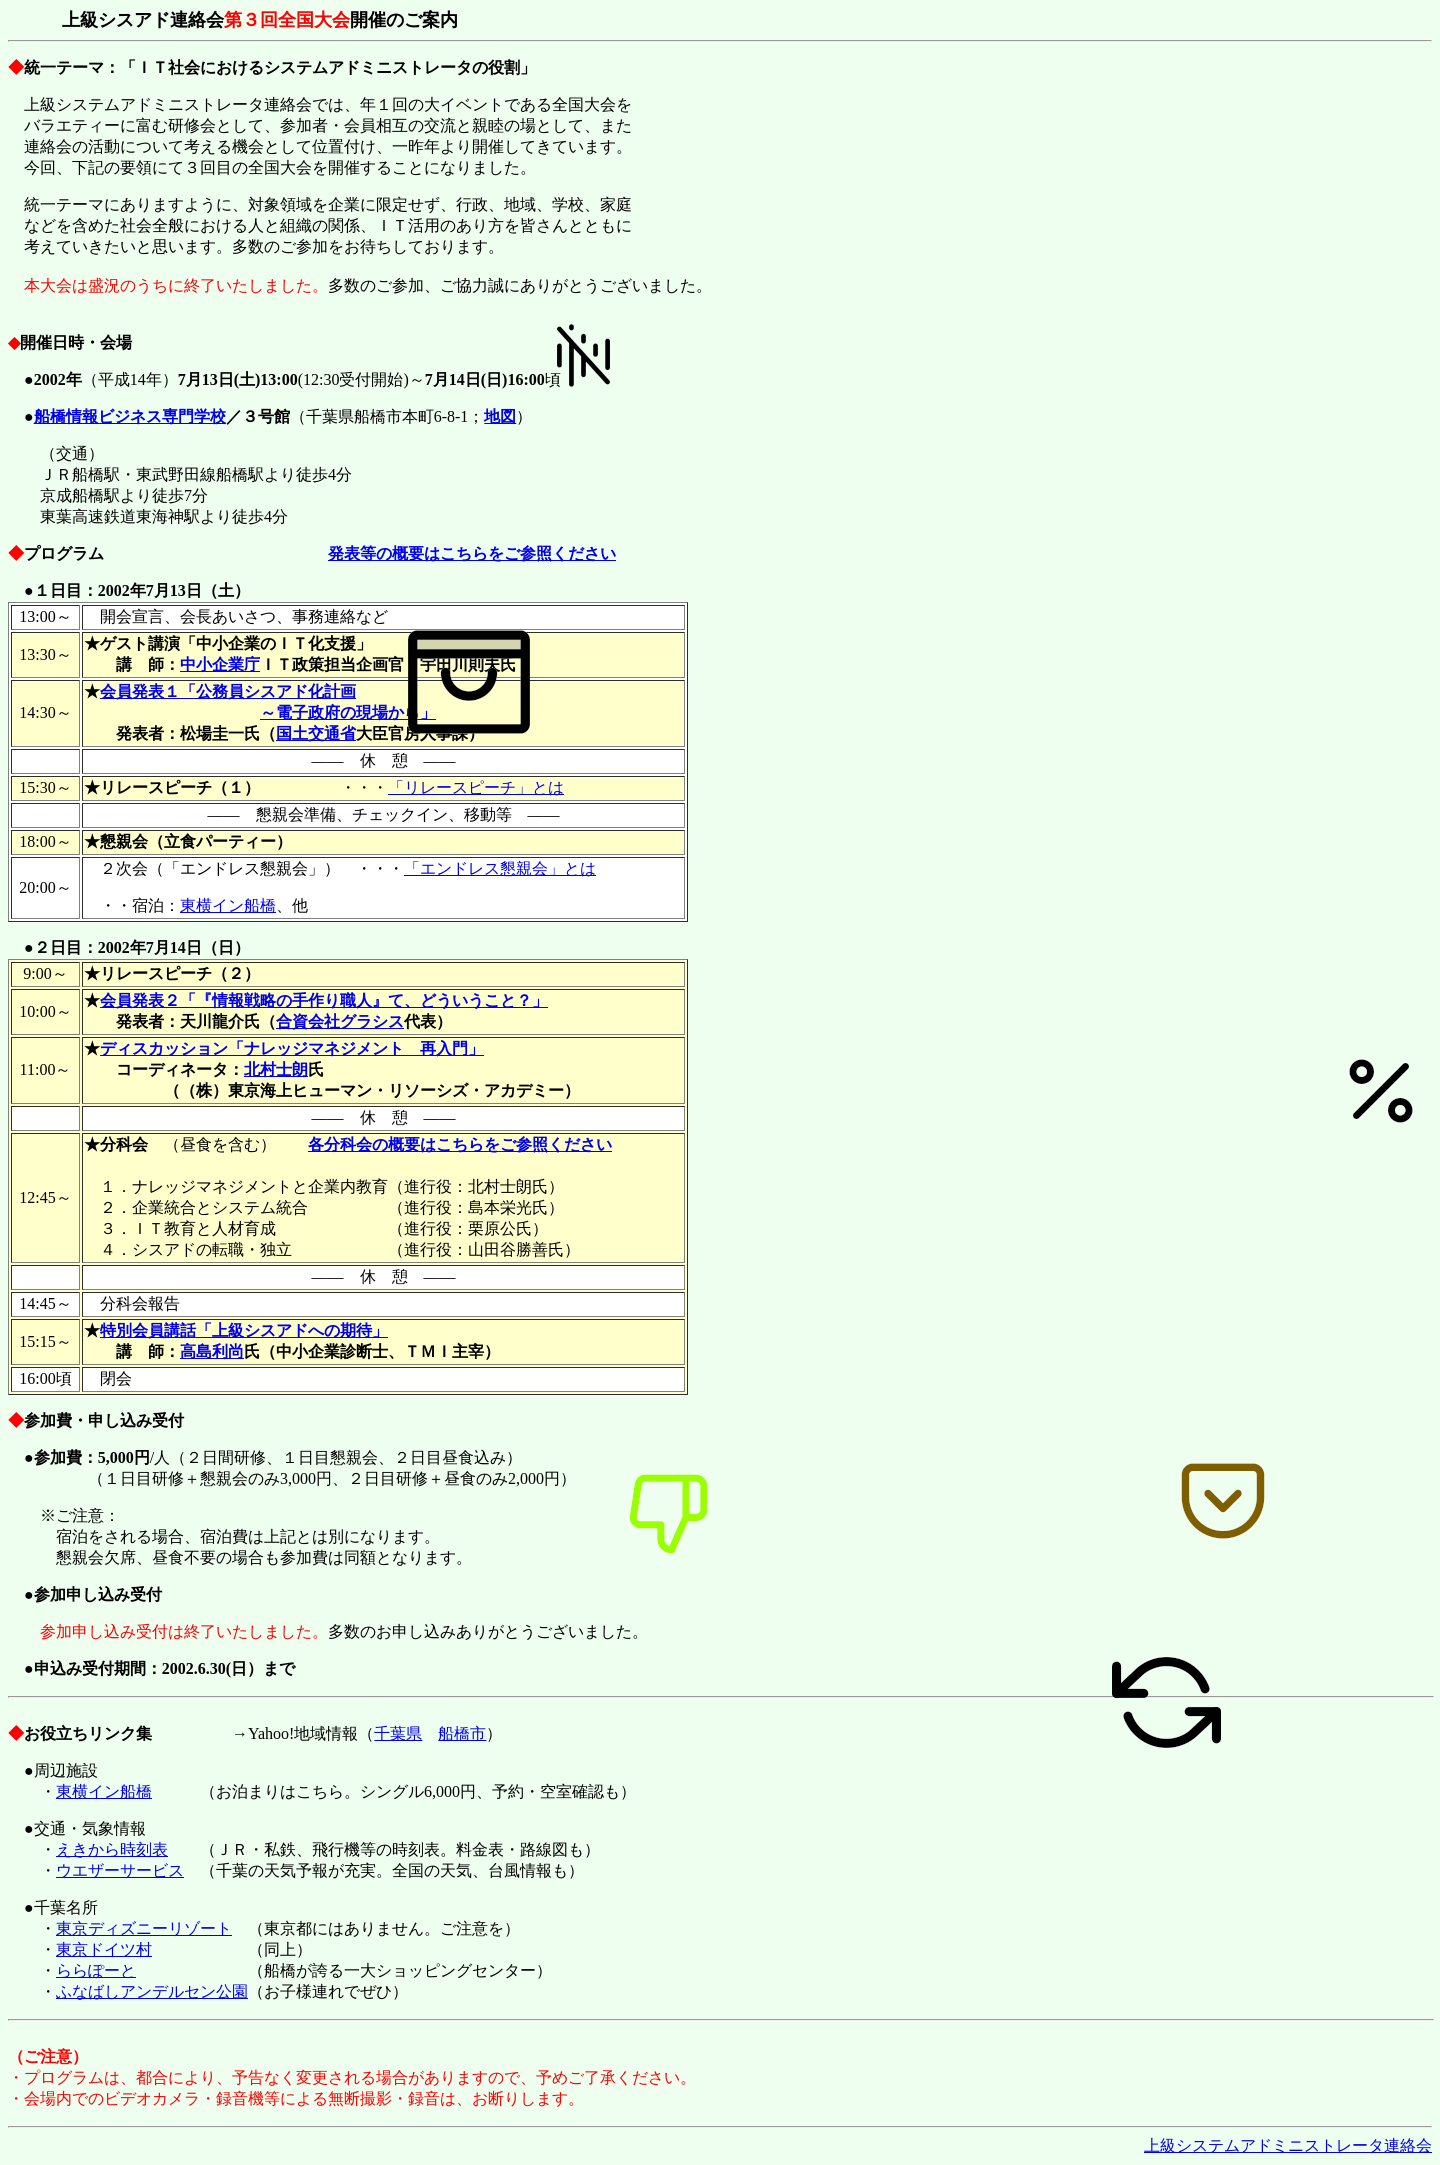 The image size is (1440, 2165). I want to click on view your shopping bag, so click(469, 682).